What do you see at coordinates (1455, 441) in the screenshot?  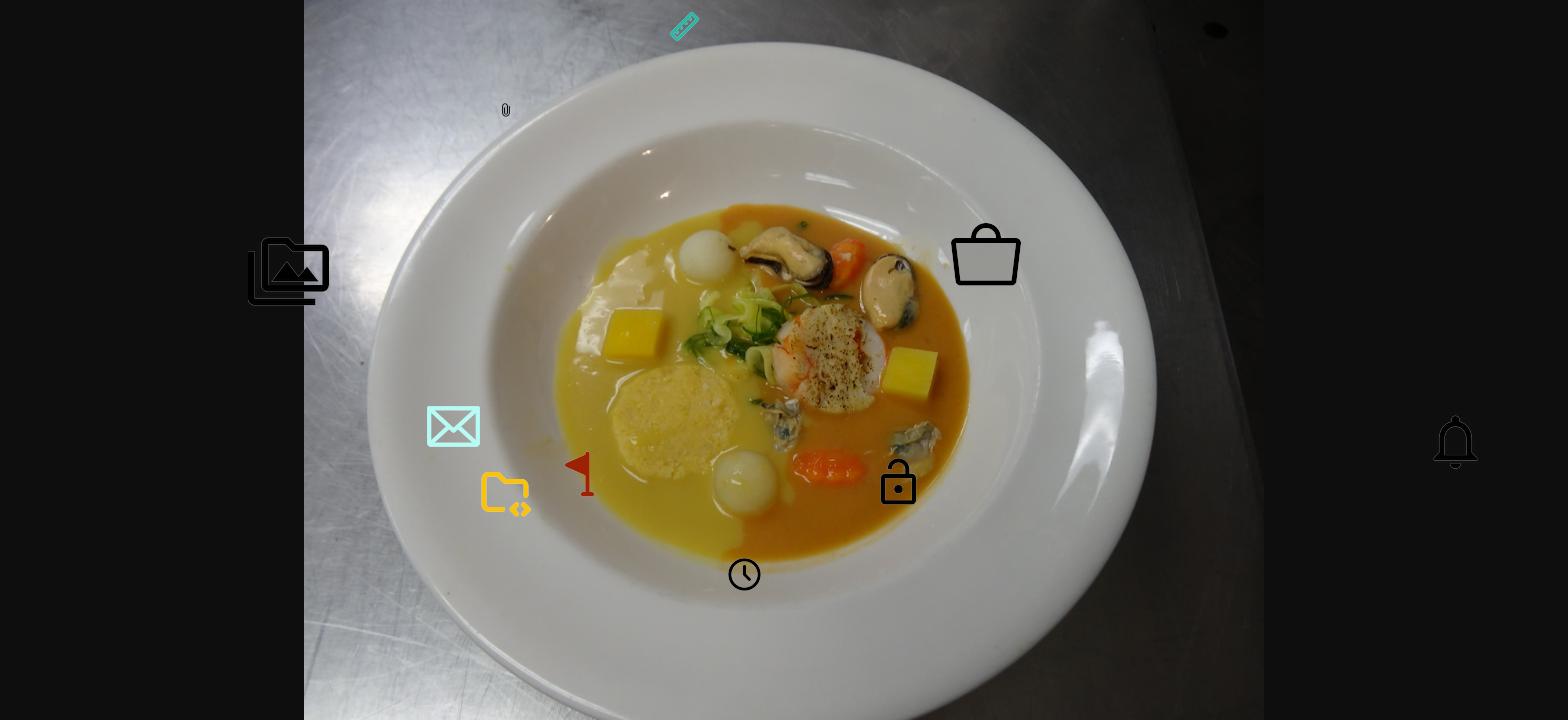 I see `view your notifications` at bounding box center [1455, 441].